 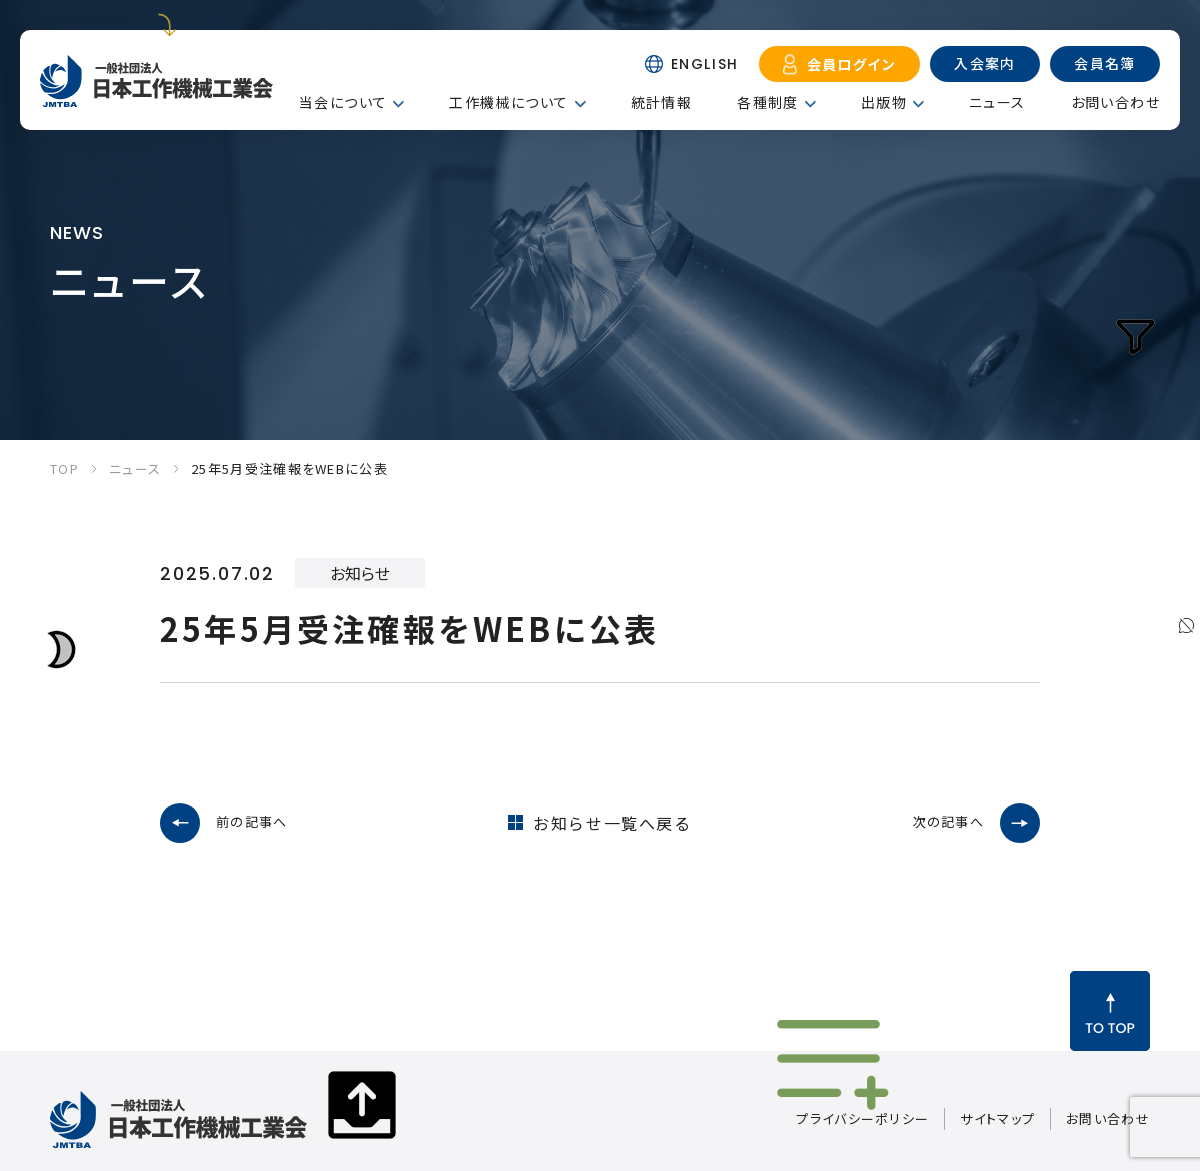 I want to click on upload file to inbox or tray, so click(x=362, y=1105).